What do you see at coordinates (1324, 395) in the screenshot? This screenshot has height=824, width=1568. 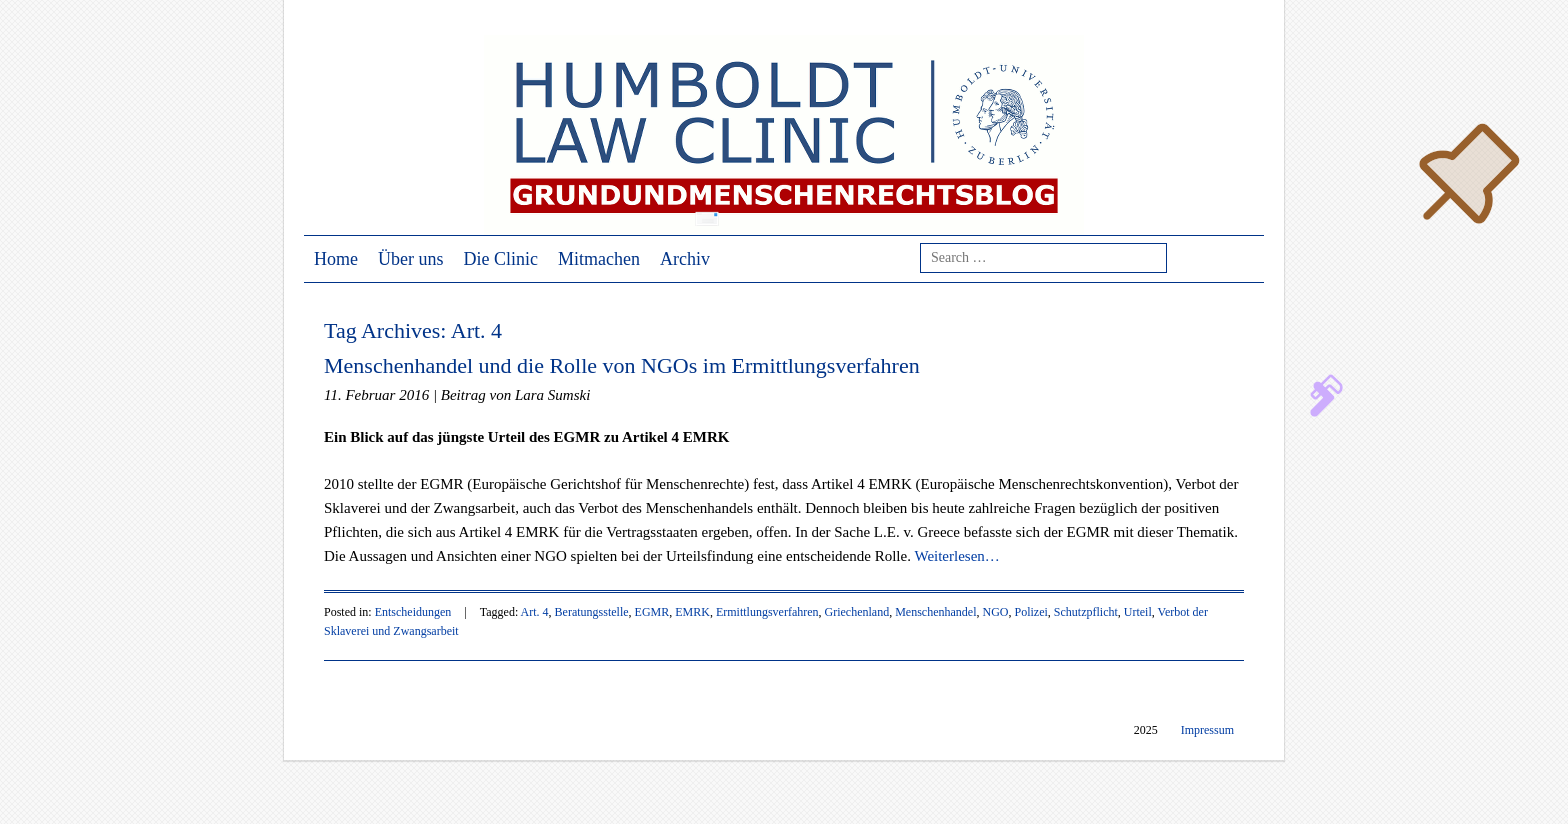 I see `access plumbing or maintenance tools` at bounding box center [1324, 395].